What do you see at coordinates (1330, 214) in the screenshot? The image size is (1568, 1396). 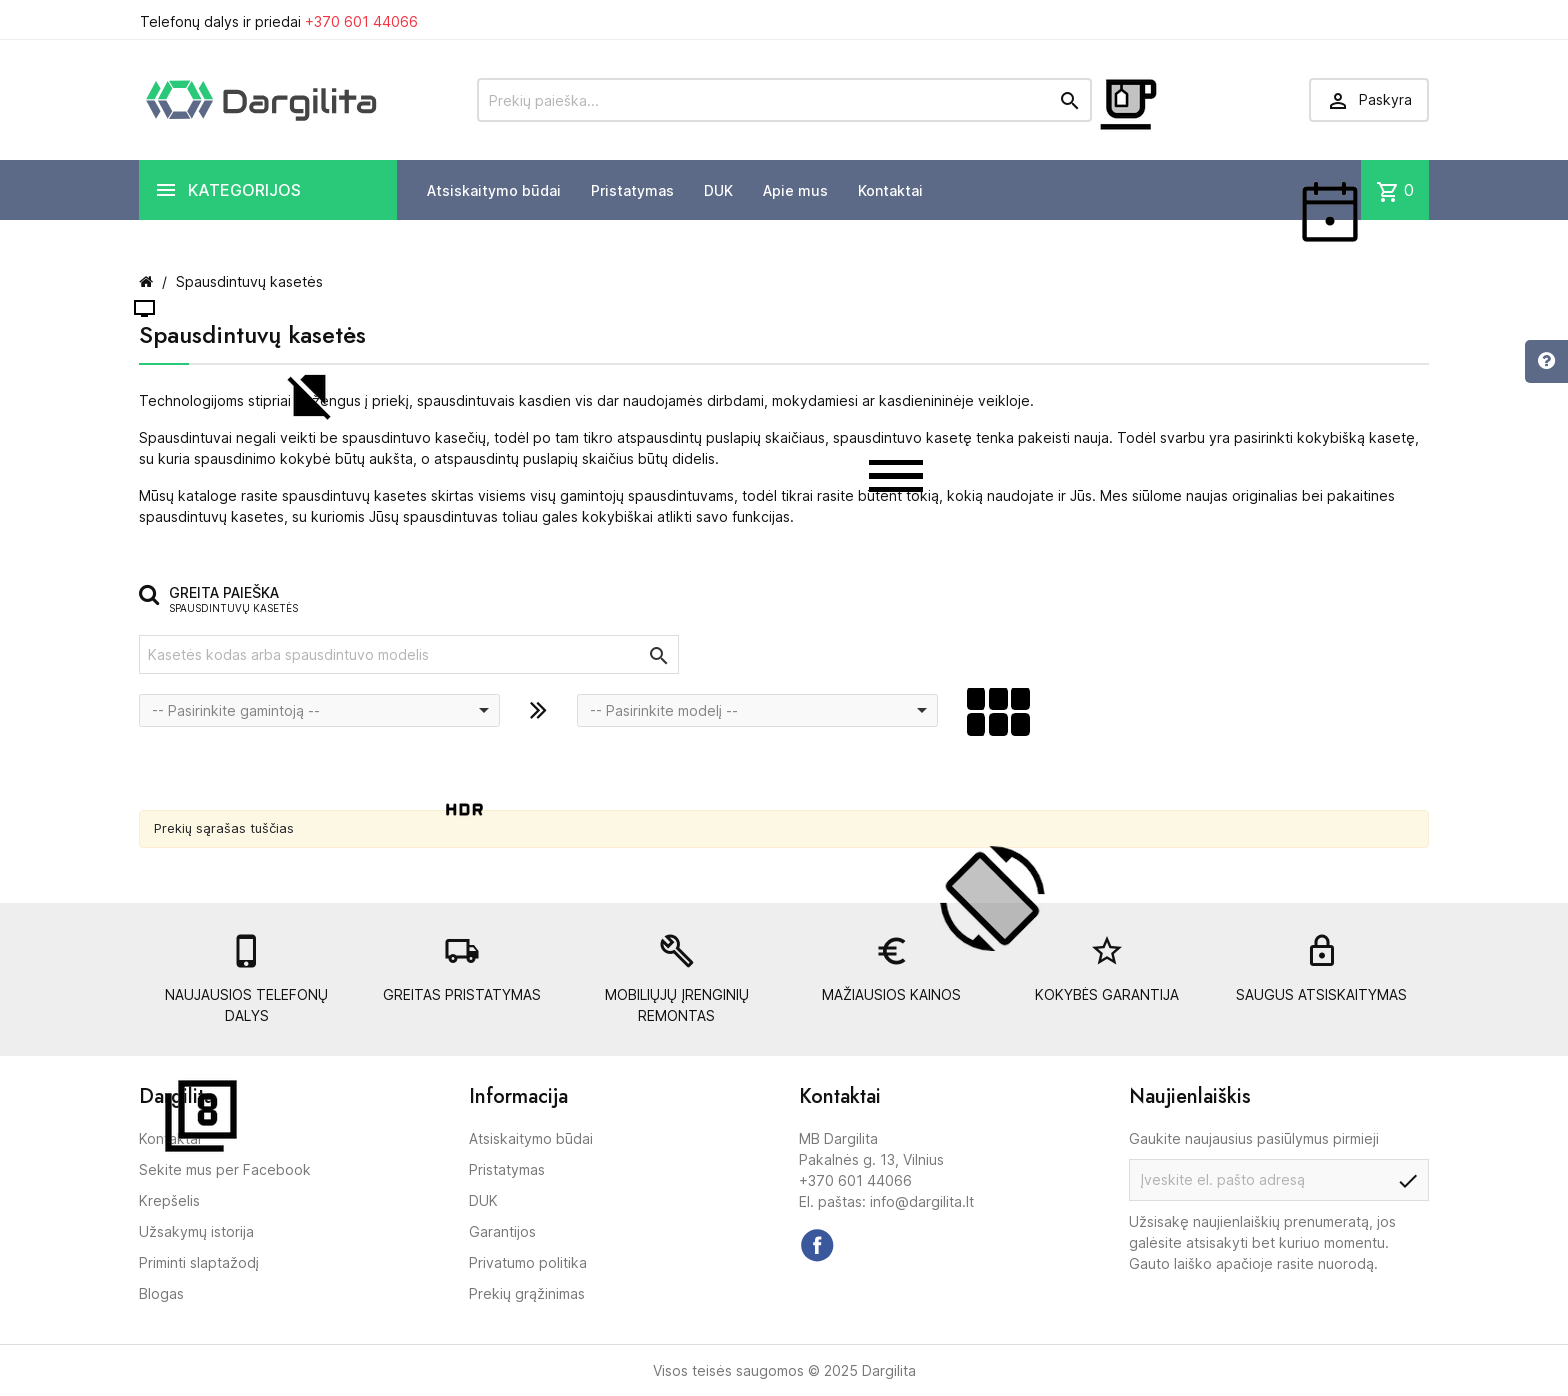 I see `indicates a calendar event or reminder` at bounding box center [1330, 214].